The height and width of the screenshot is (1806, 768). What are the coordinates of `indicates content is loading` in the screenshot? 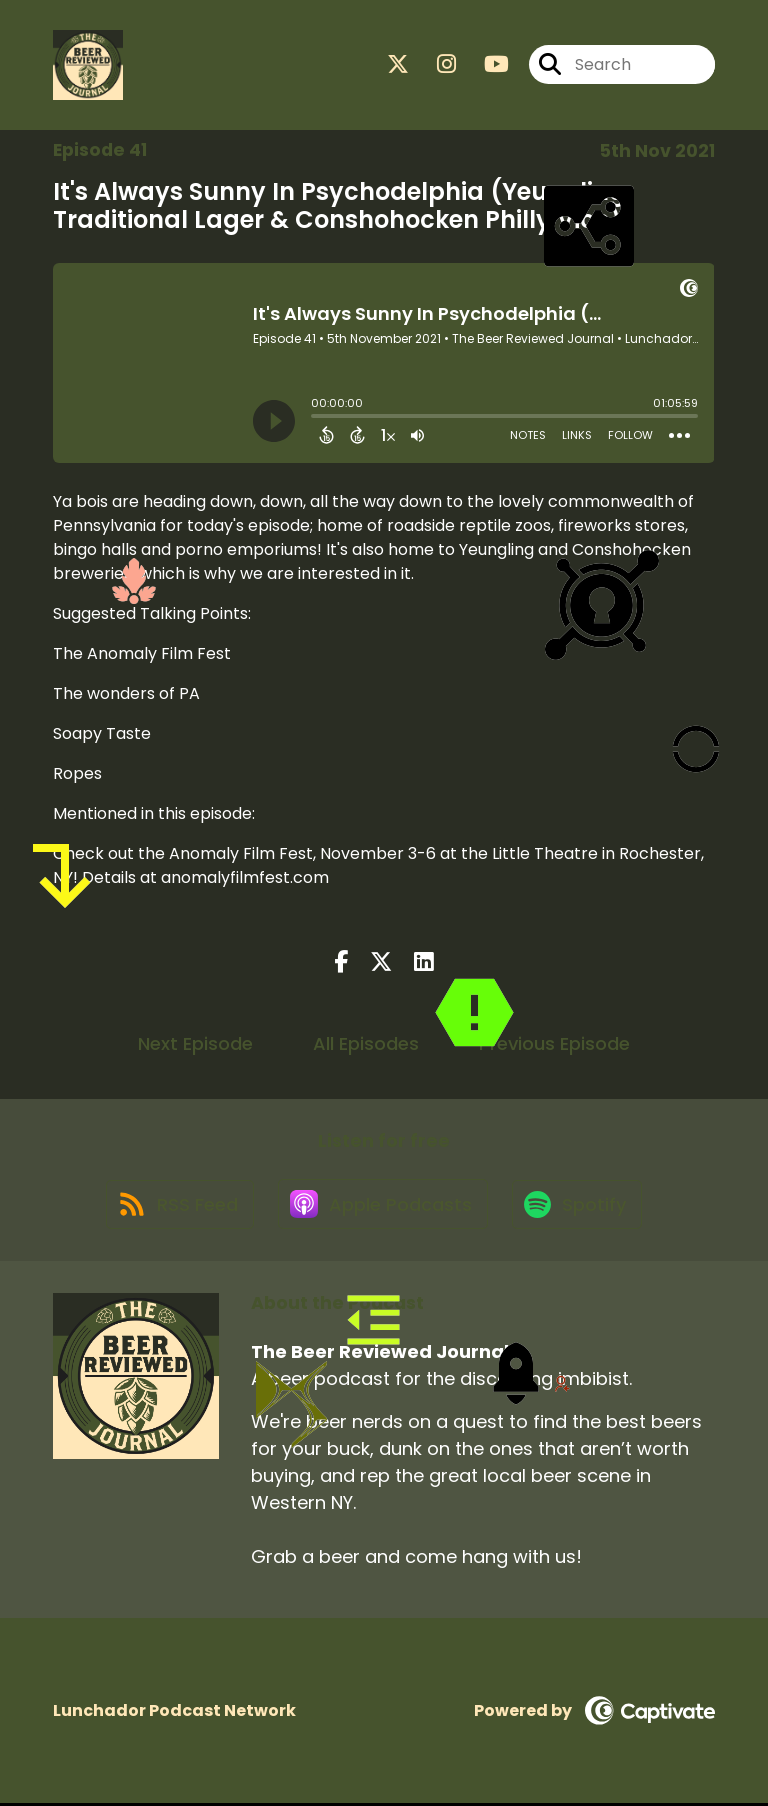 It's located at (696, 749).